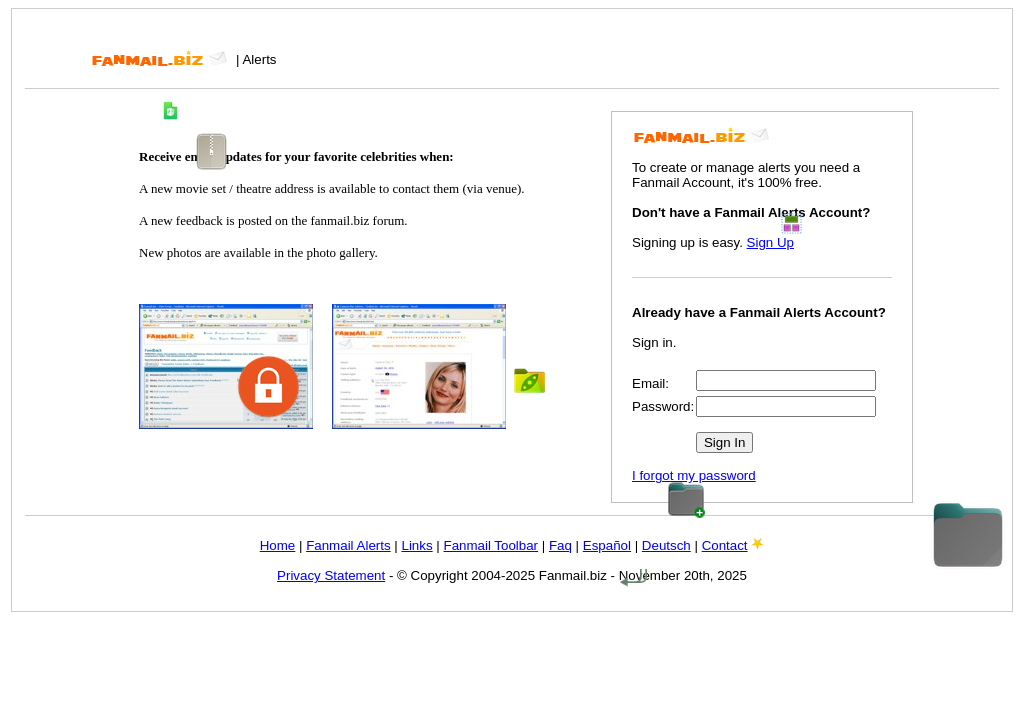 Image resolution: width=1024 pixels, height=720 pixels. I want to click on open engrampa archive manager, so click(211, 151).